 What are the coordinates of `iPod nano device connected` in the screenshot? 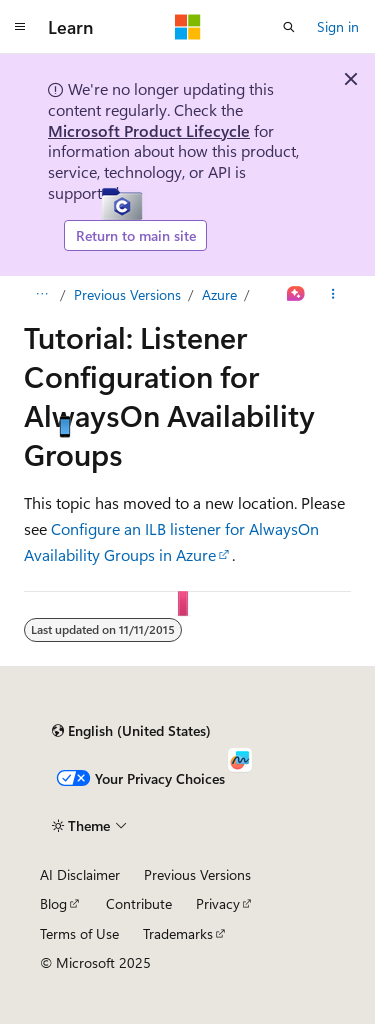 It's located at (183, 604).